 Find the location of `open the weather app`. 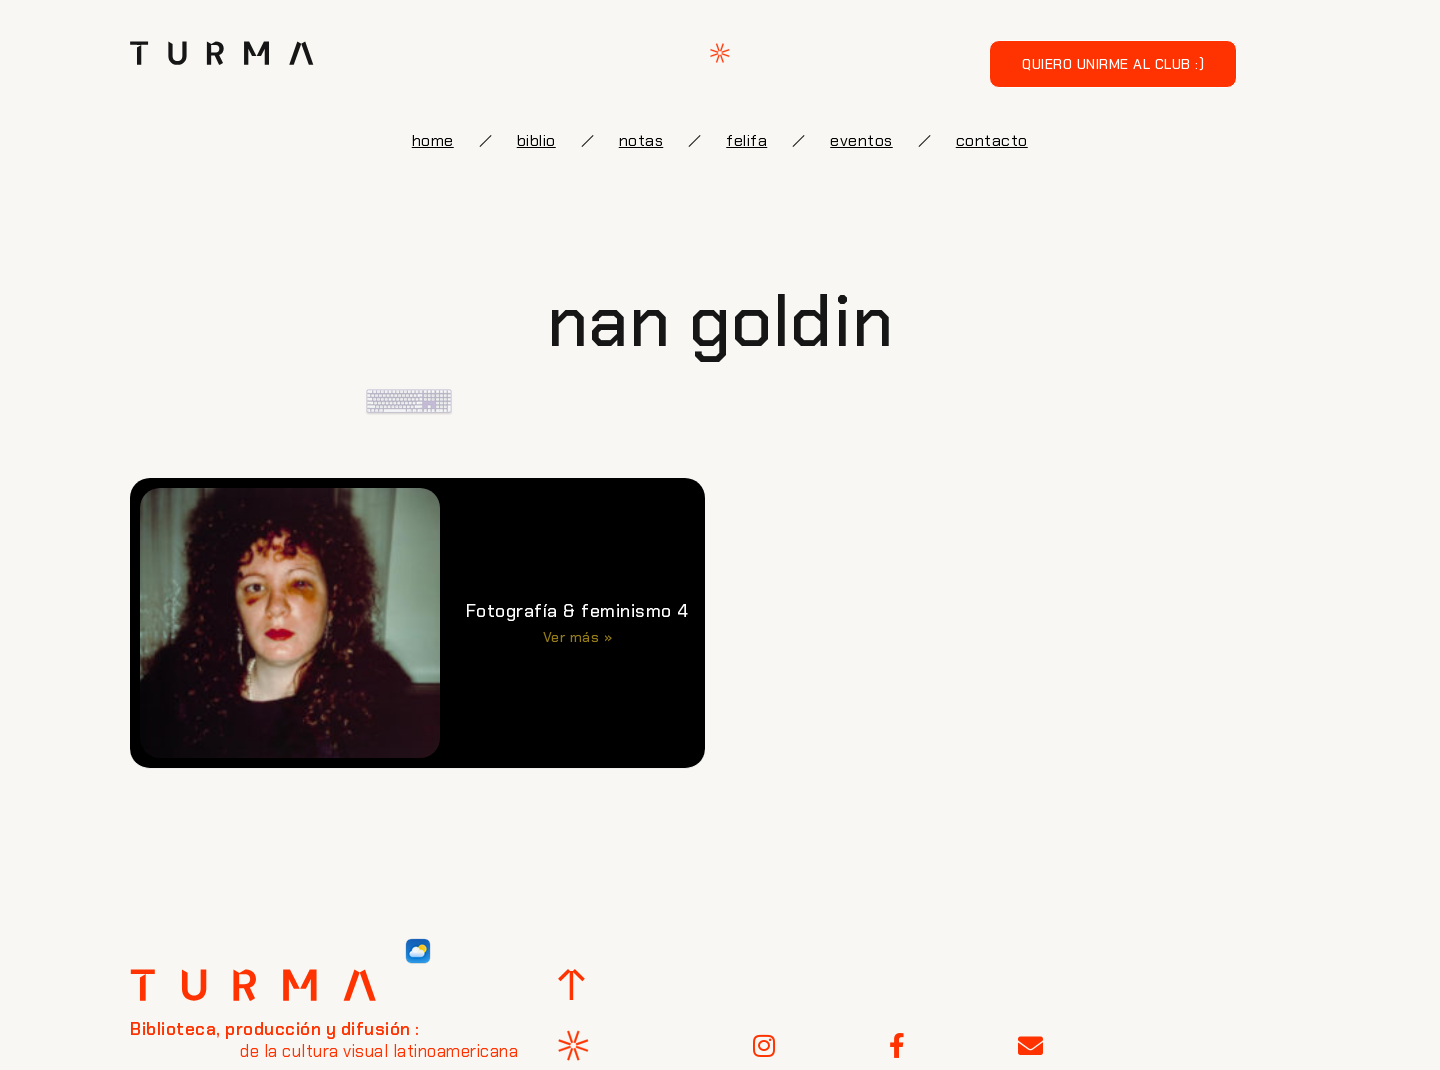

open the weather app is located at coordinates (418, 951).